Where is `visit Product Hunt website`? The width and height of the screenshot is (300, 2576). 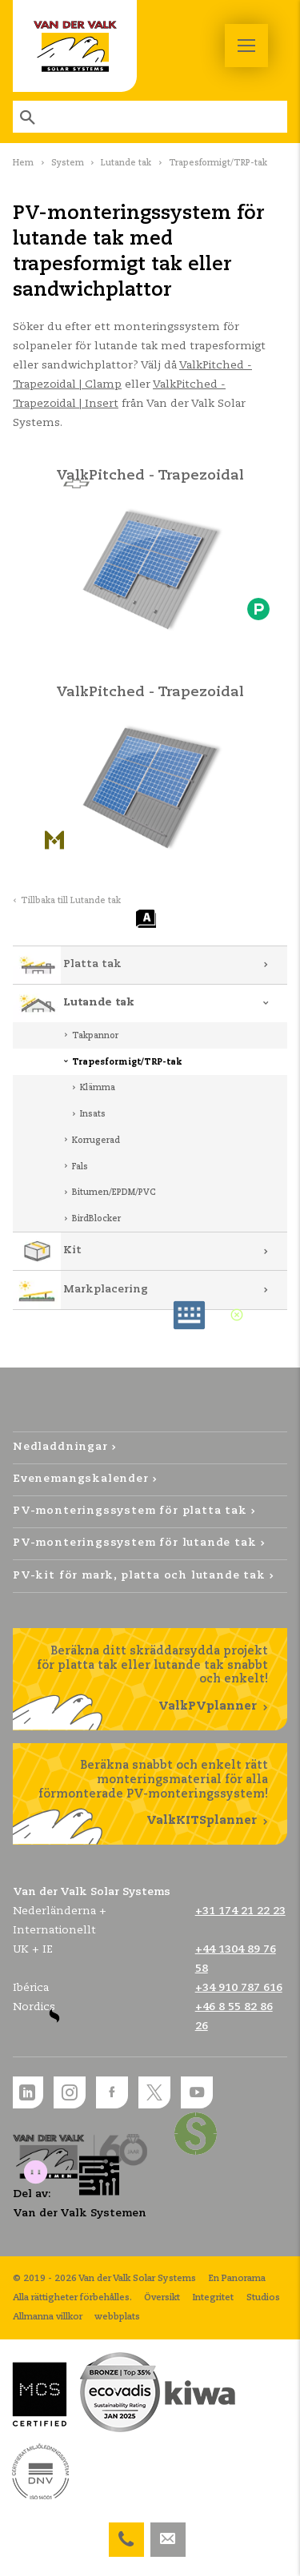 visit Product Hunt website is located at coordinates (258, 609).